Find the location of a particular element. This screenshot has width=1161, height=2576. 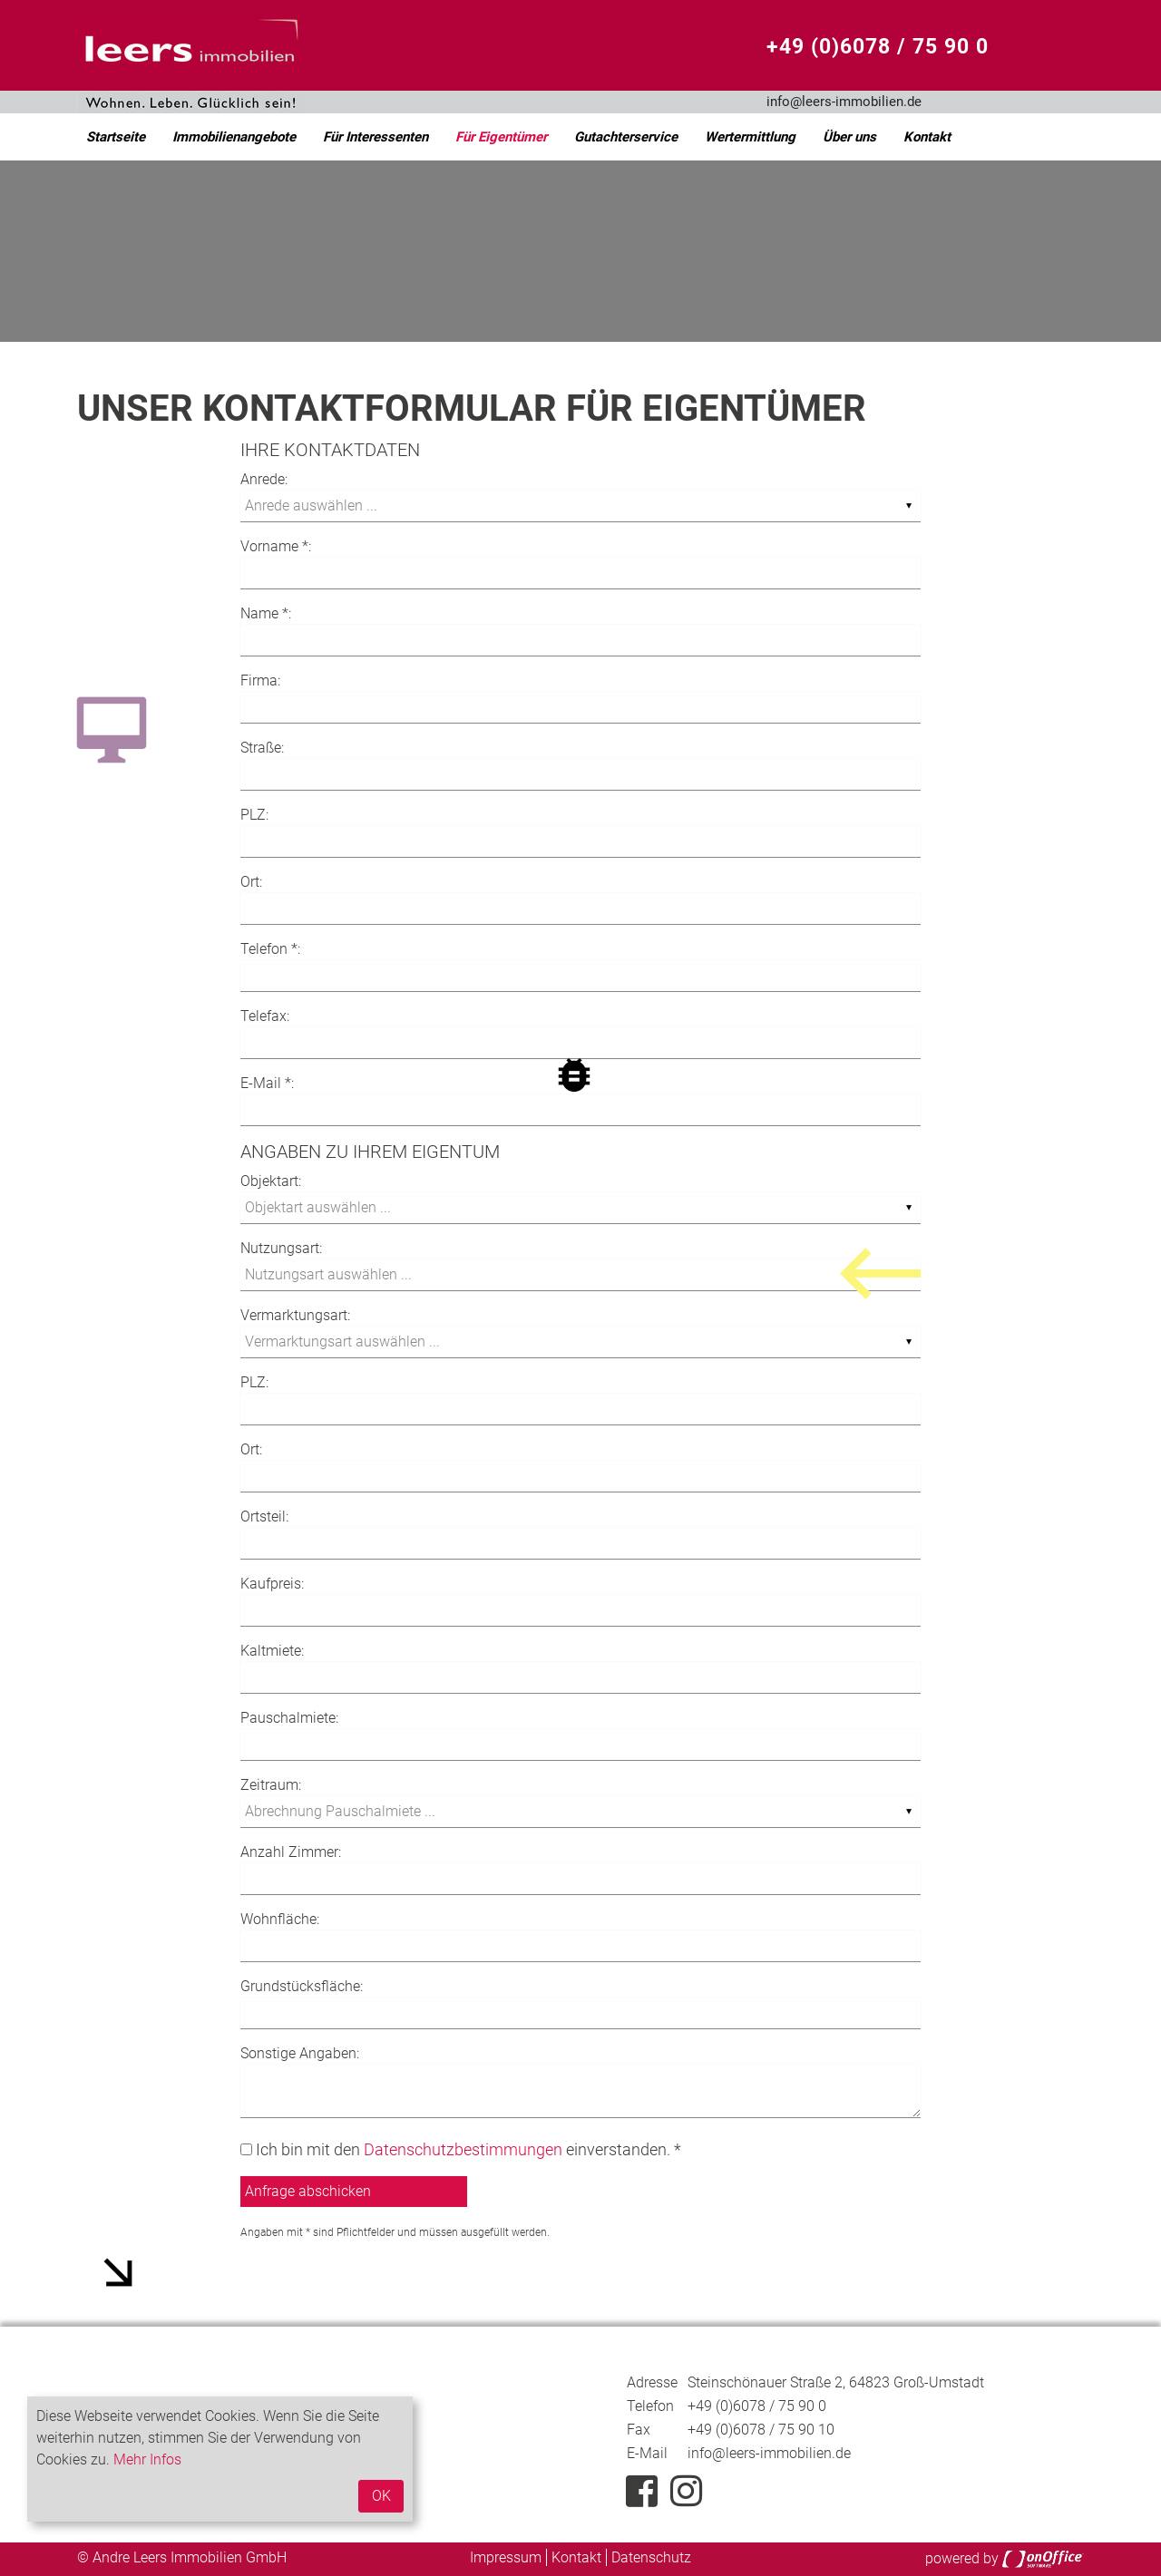

navigate to the next item below is located at coordinates (118, 2272).